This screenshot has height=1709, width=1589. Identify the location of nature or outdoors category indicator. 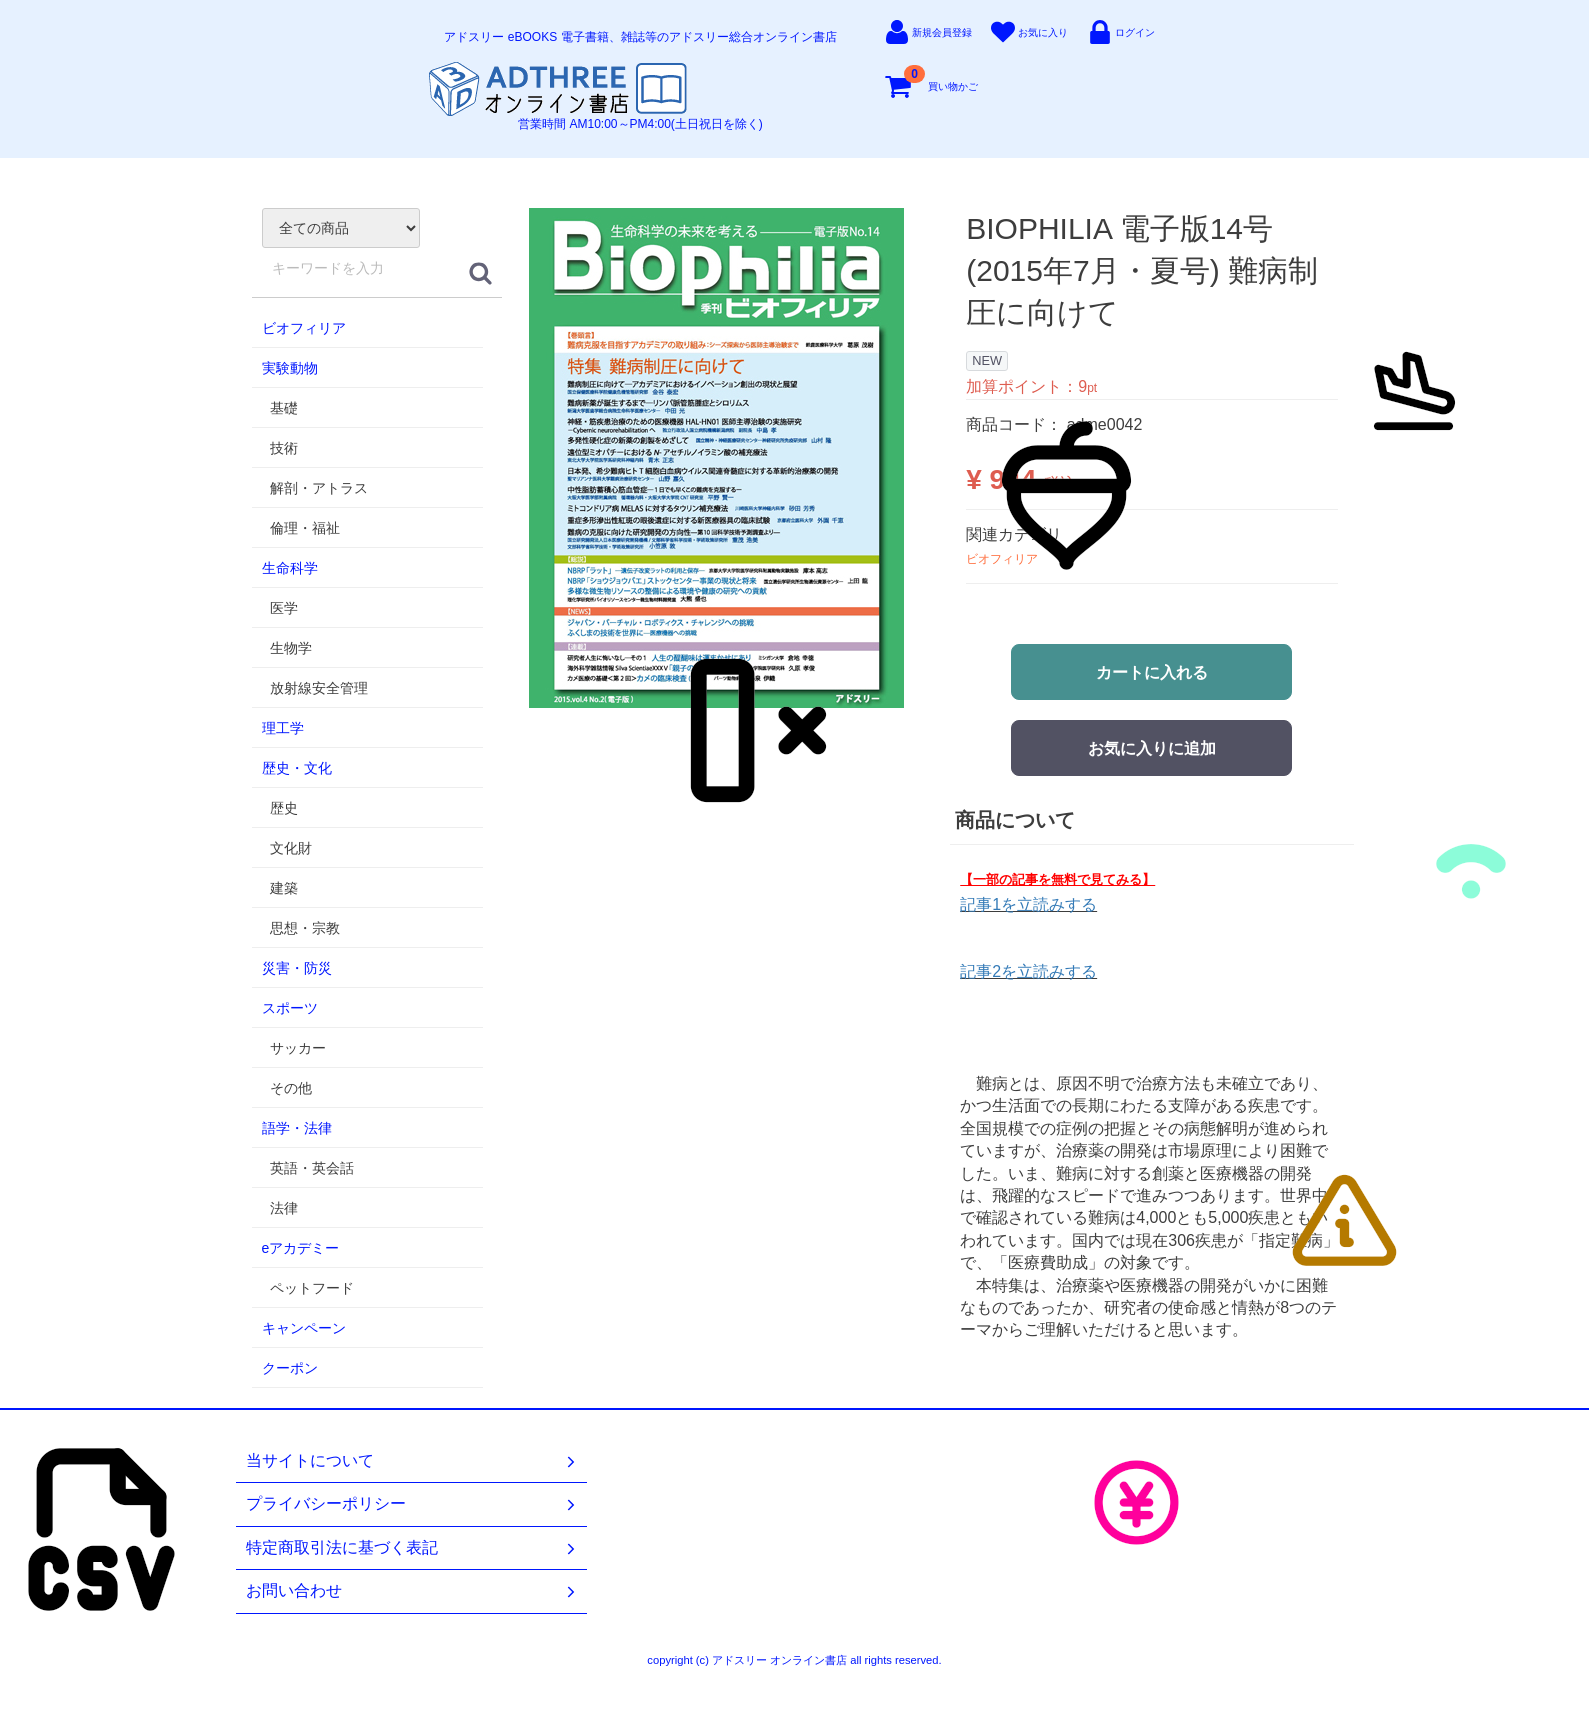
(1066, 495).